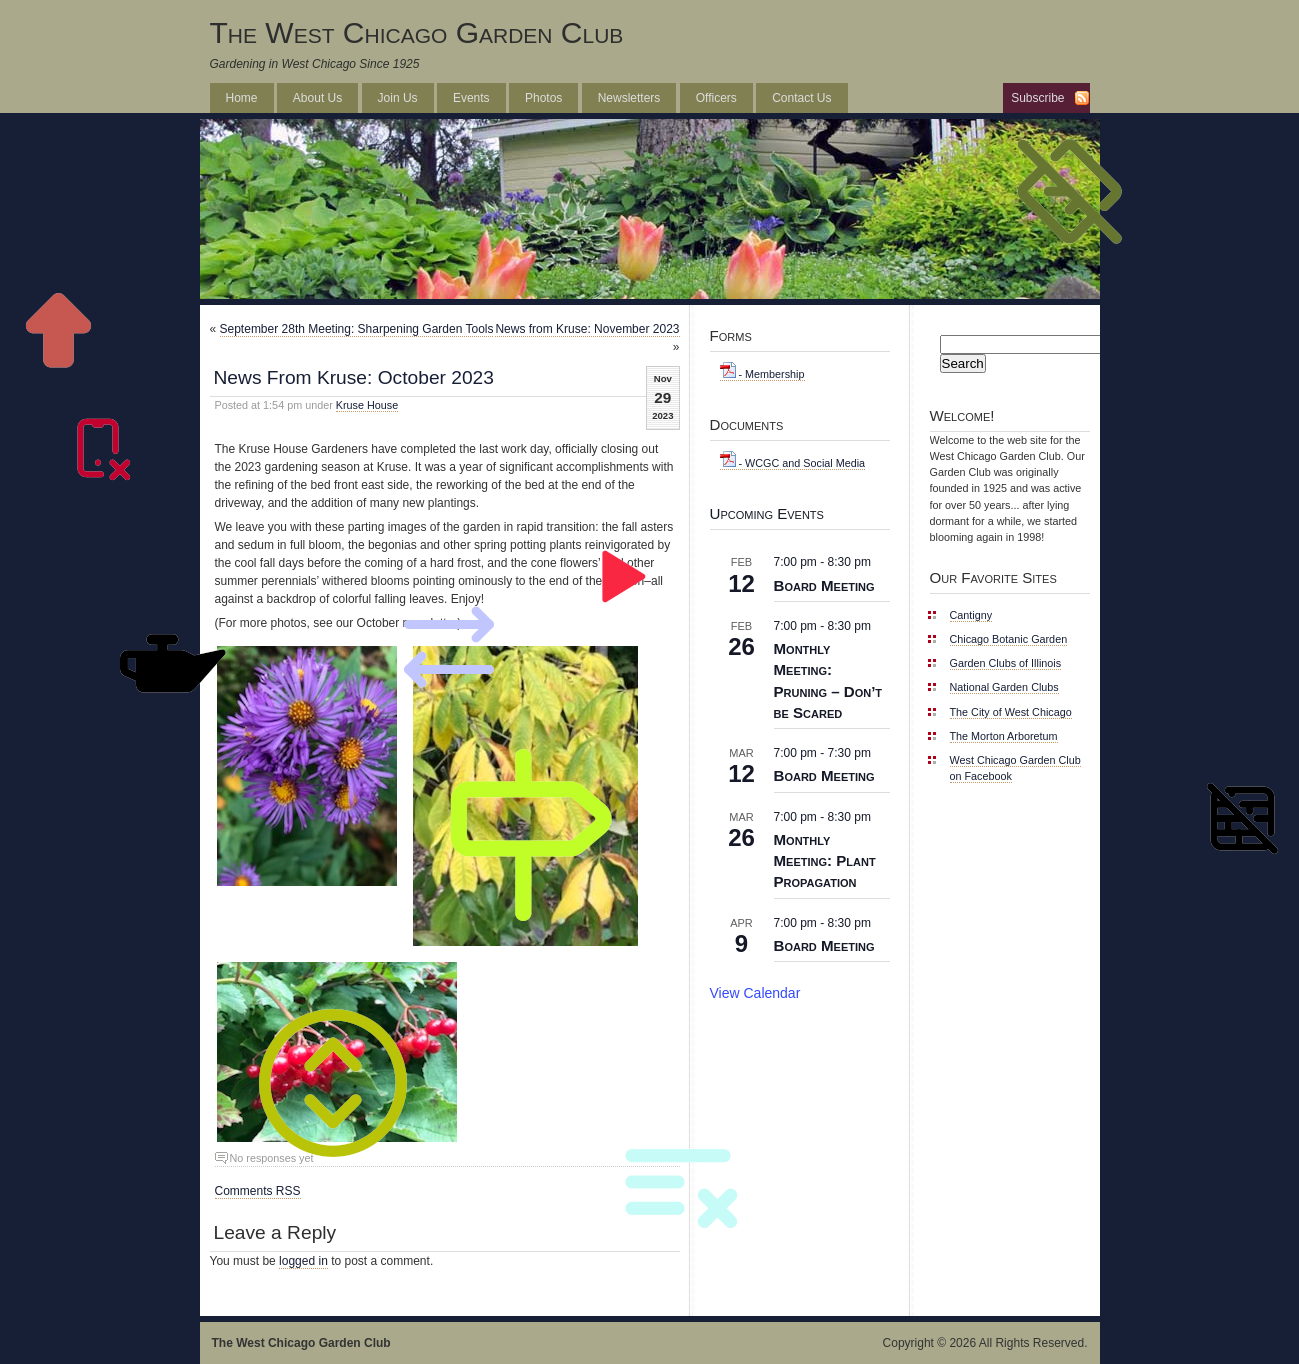 The image size is (1299, 1364). Describe the element at coordinates (333, 1083) in the screenshot. I see `expand or collapse a section` at that location.